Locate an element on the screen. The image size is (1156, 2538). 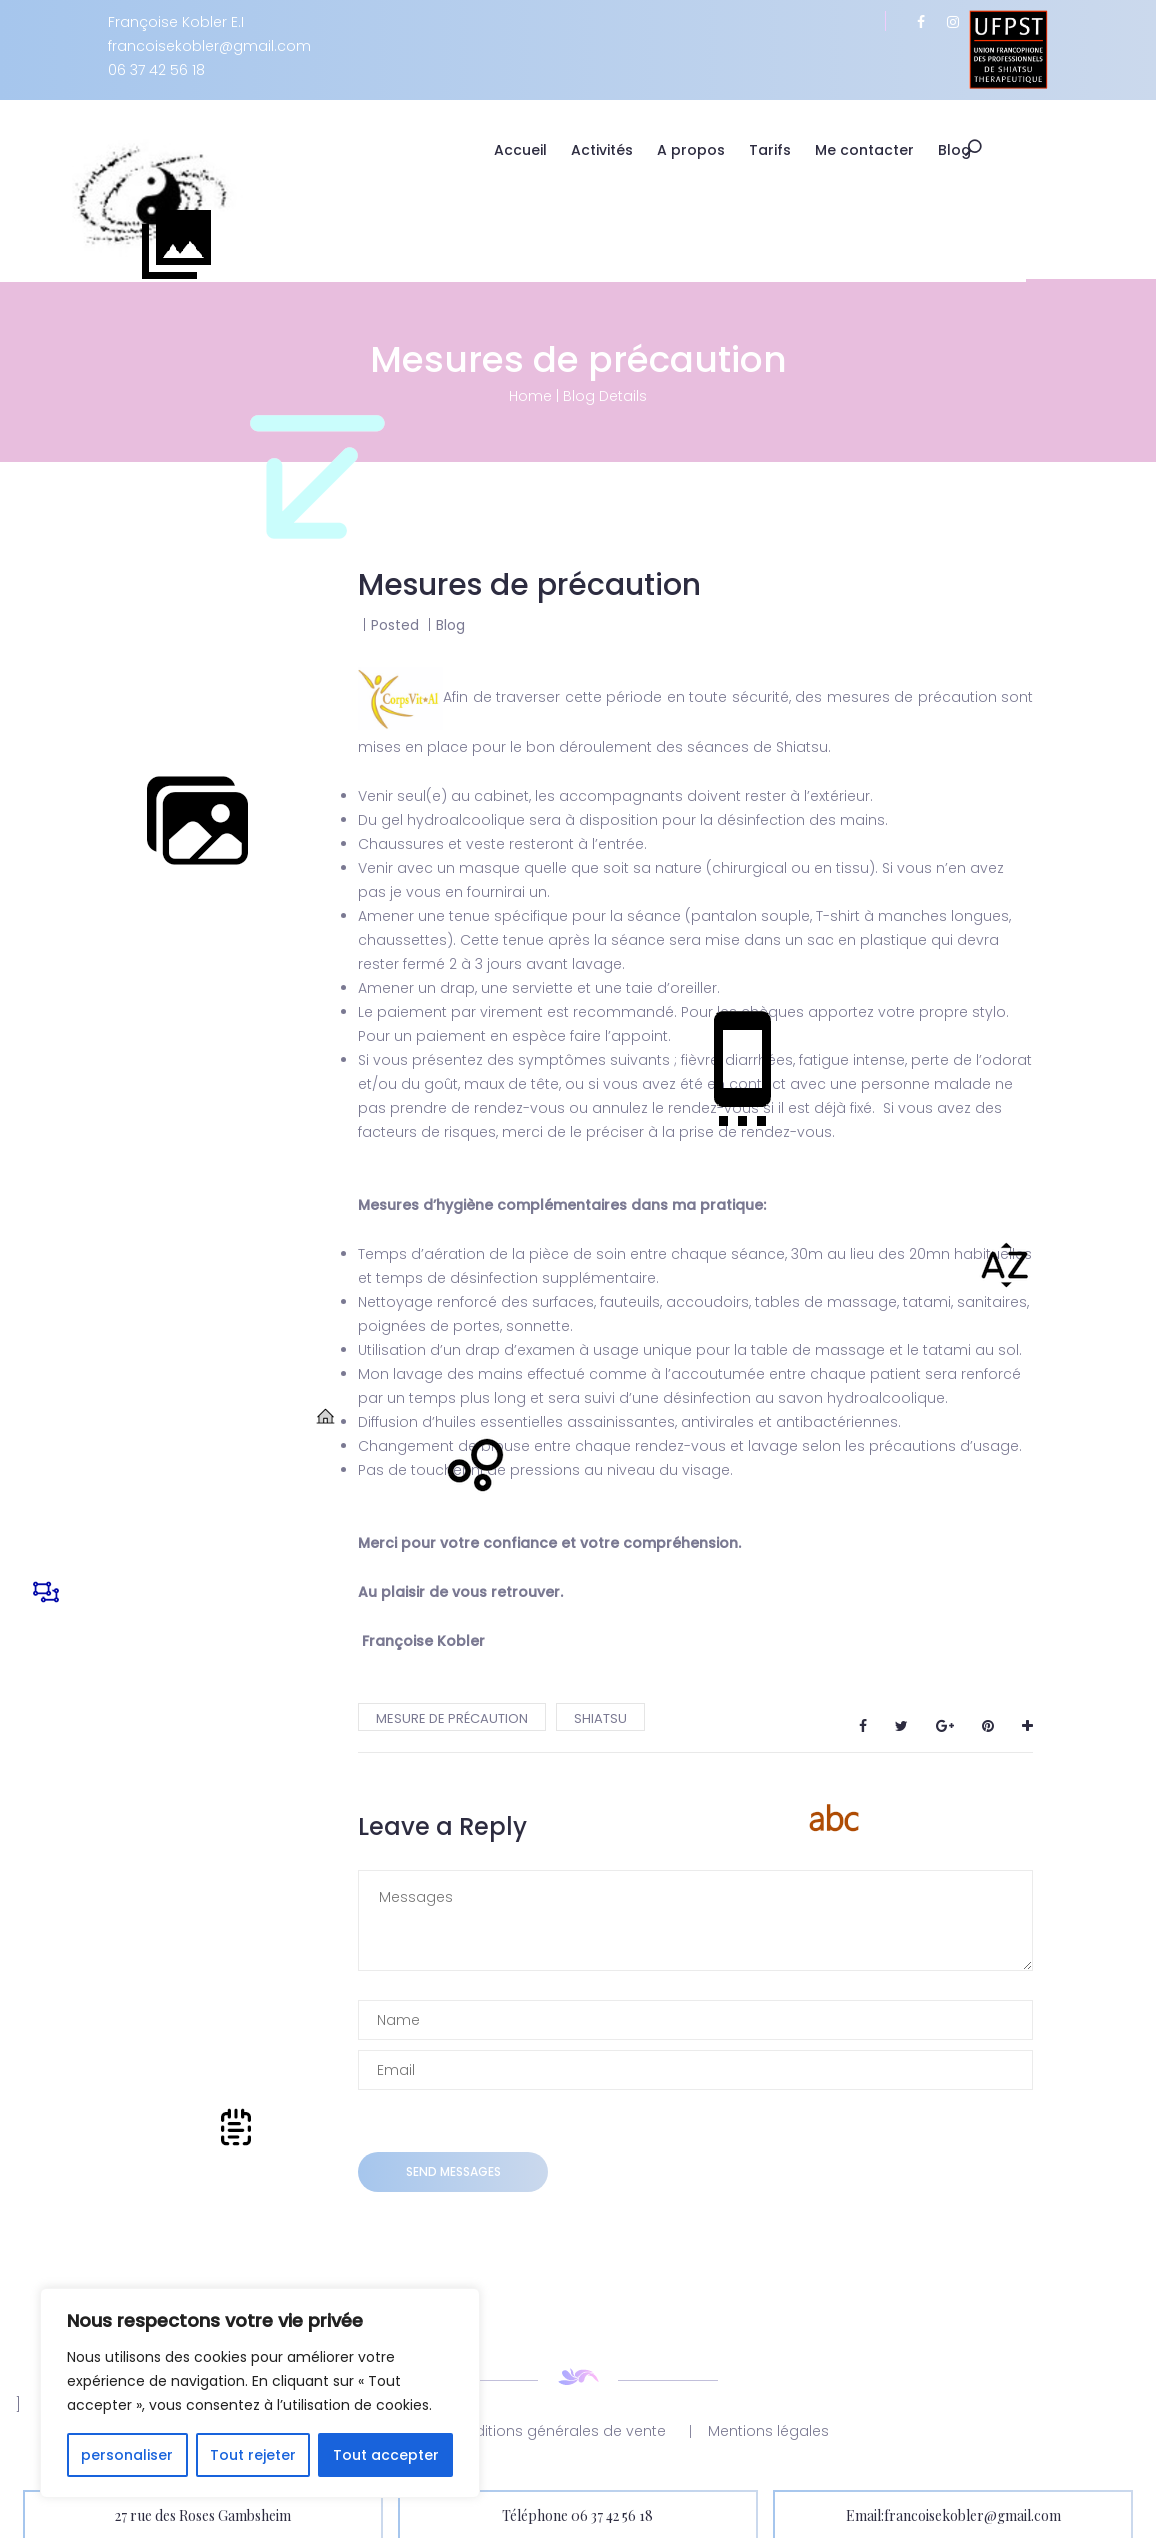
draft or unsaved document is located at coordinates (236, 2127).